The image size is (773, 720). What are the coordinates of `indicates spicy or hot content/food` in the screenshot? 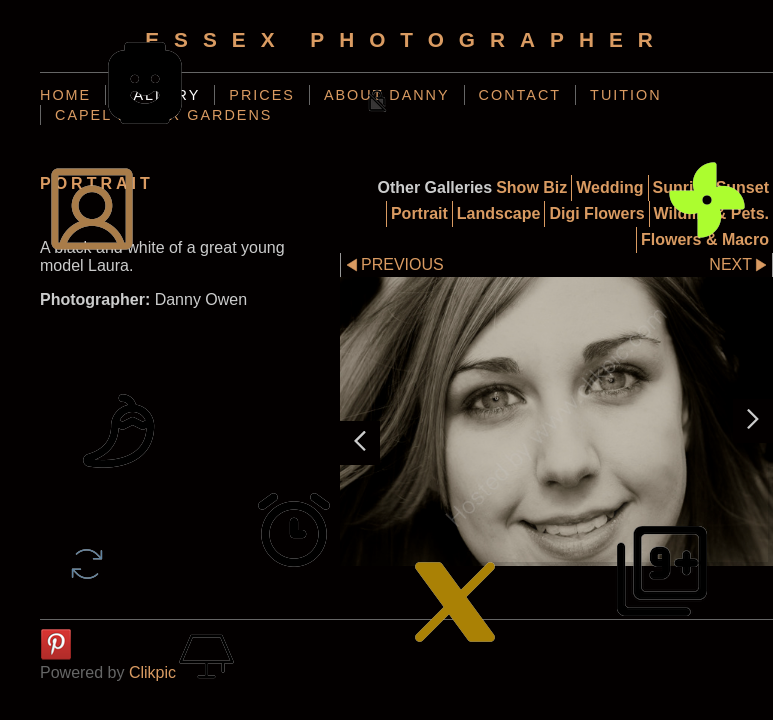 It's located at (122, 433).